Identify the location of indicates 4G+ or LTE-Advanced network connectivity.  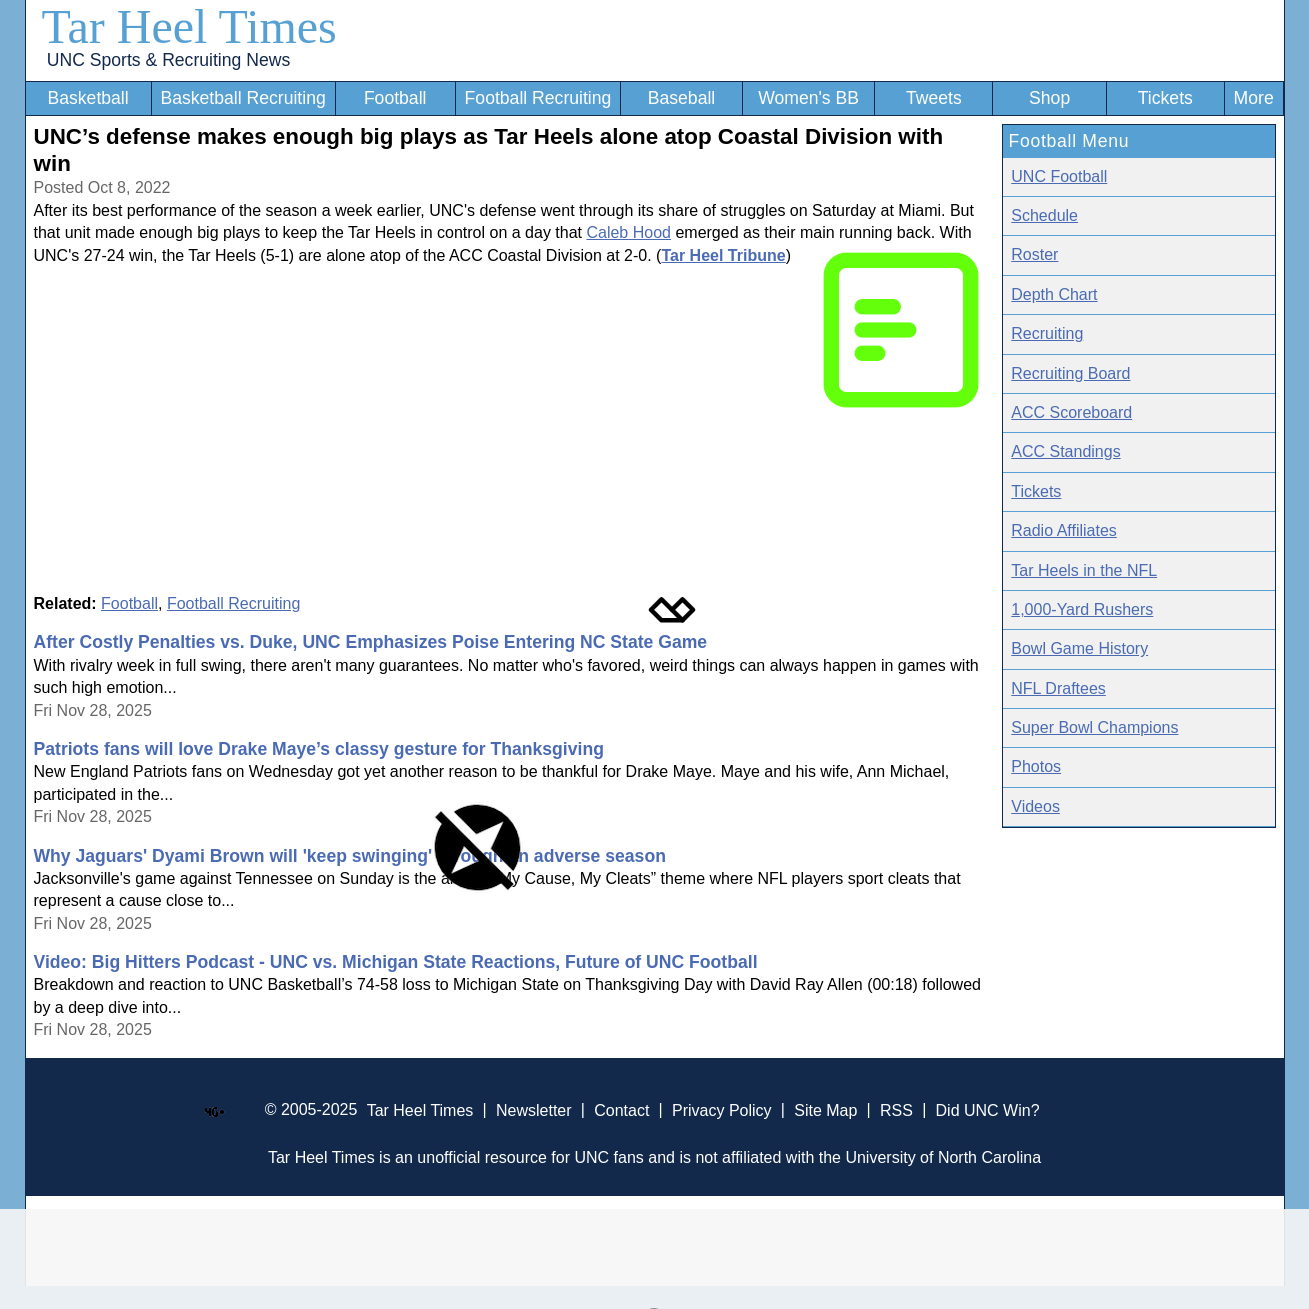
(215, 1112).